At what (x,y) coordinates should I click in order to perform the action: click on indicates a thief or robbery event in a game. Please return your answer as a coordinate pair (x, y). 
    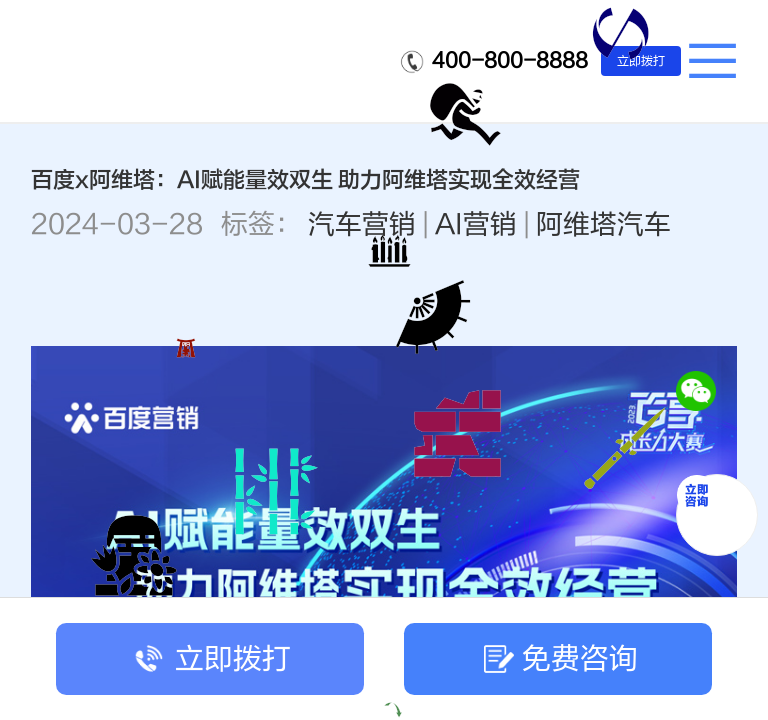
    Looking at the image, I should click on (465, 114).